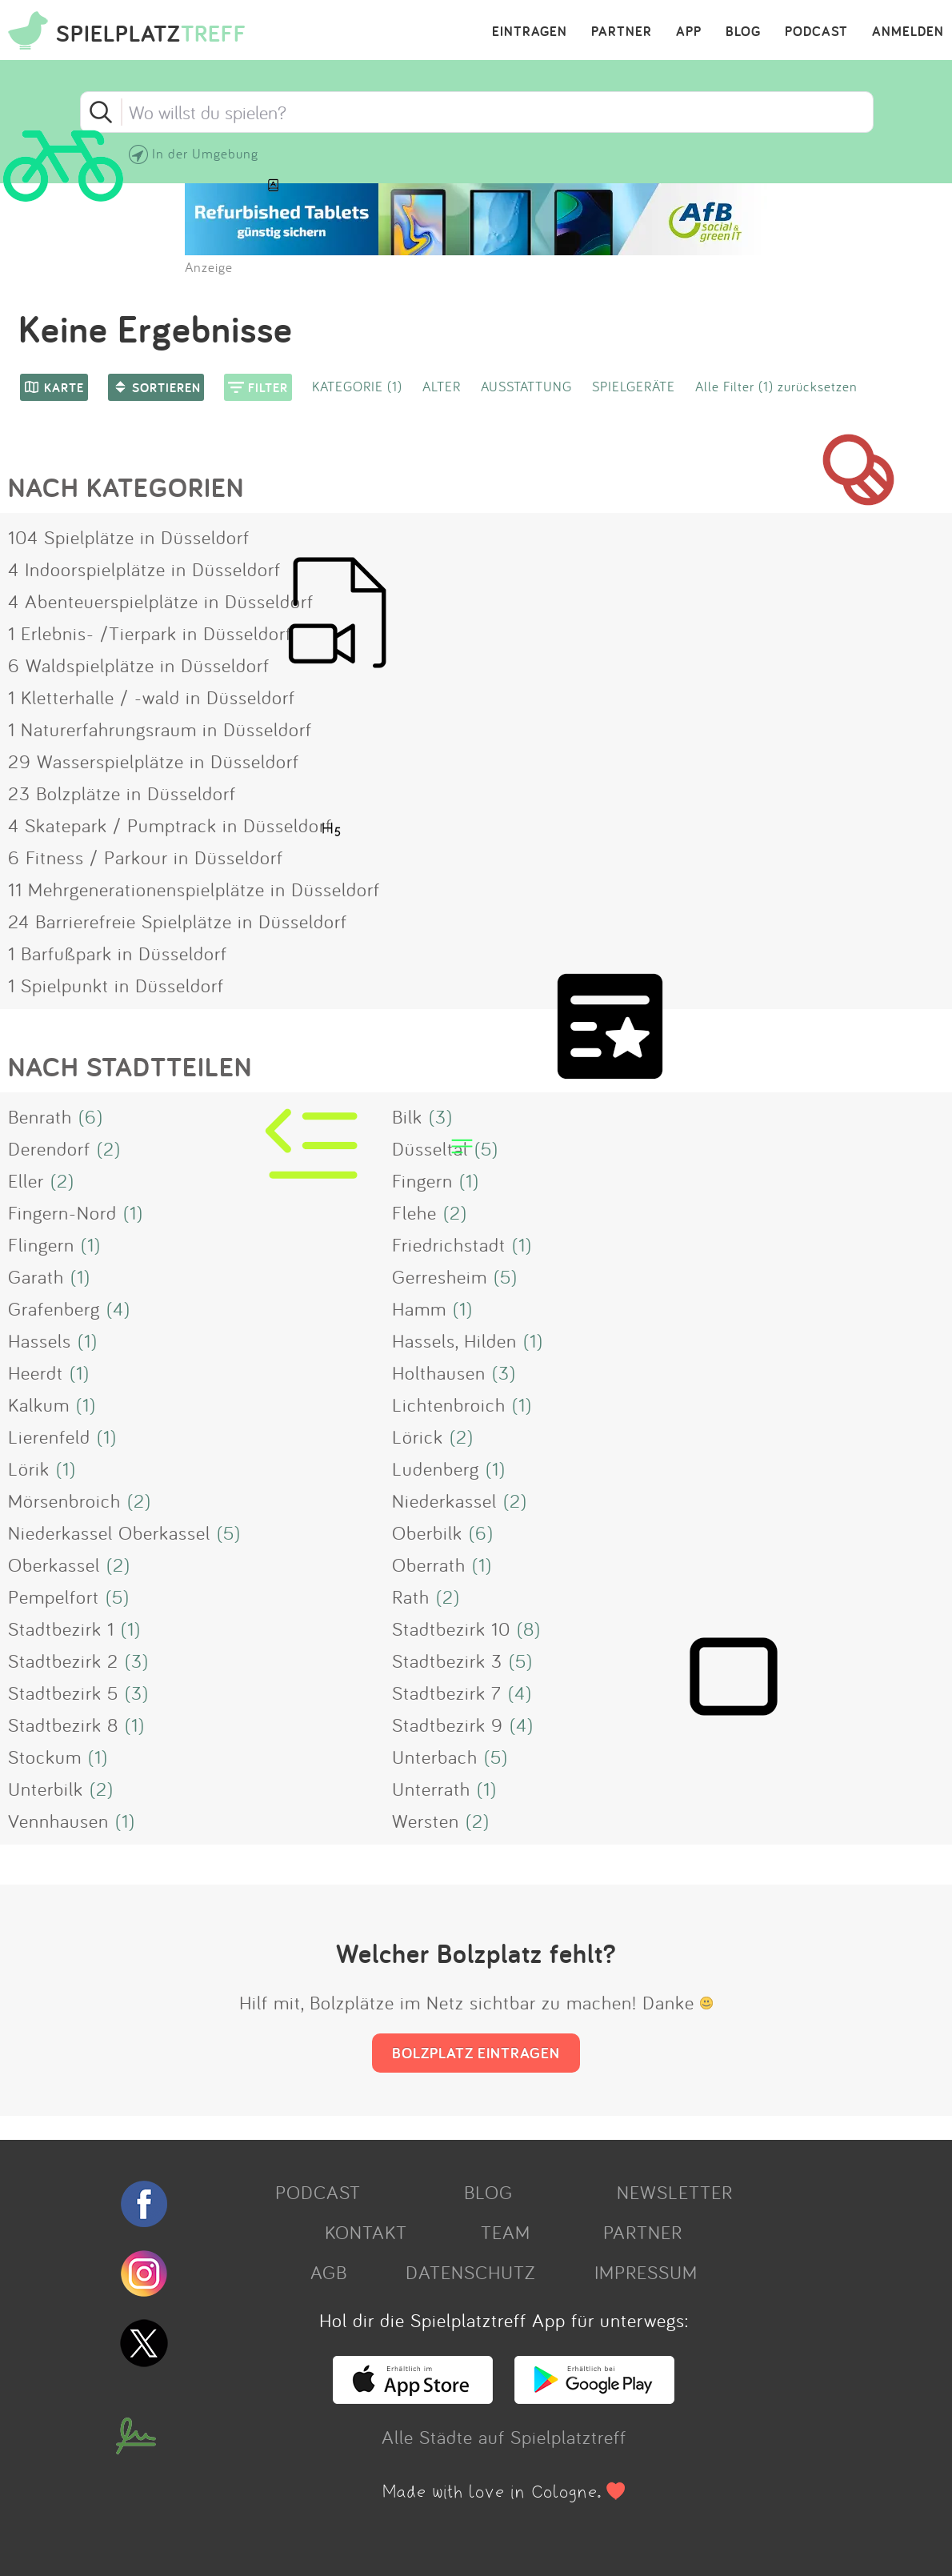 The width and height of the screenshot is (952, 2576). I want to click on decrease text indentation, so click(313, 1145).